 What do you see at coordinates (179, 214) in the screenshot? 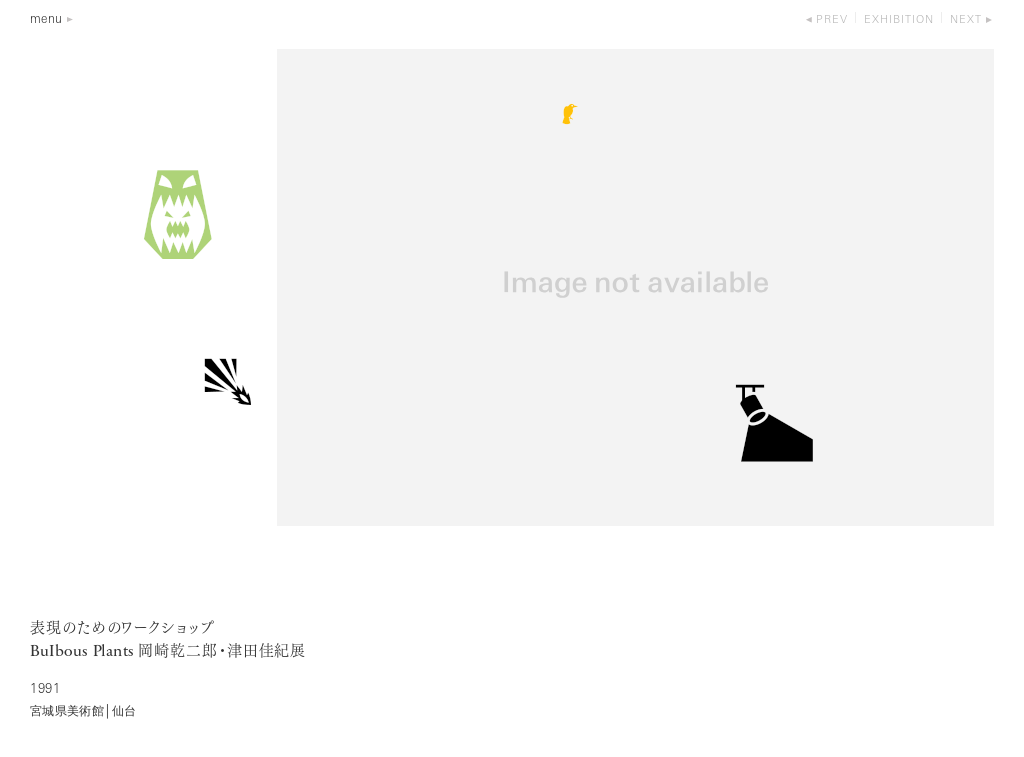
I see `select swallow as your creature or avatar` at bounding box center [179, 214].